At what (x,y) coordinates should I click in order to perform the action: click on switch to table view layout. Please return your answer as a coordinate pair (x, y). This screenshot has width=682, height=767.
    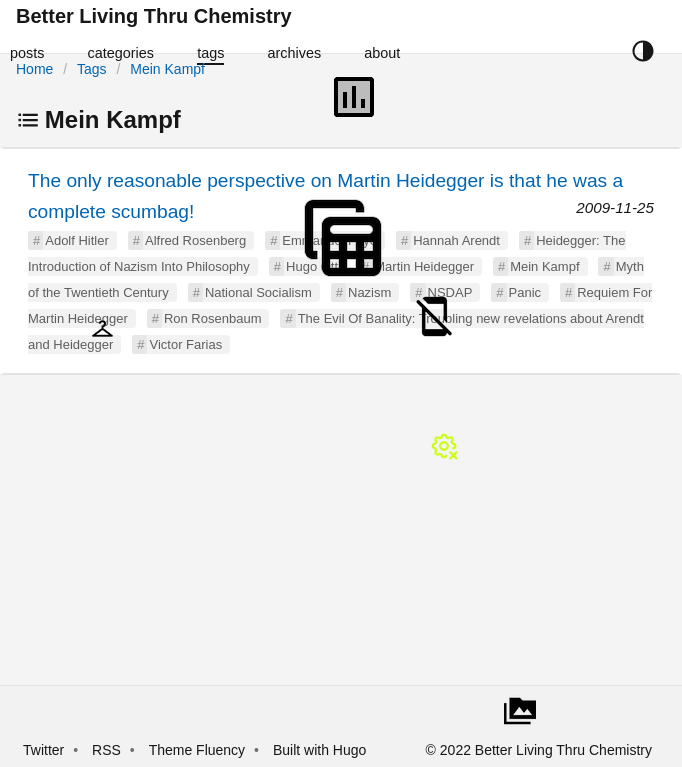
    Looking at the image, I should click on (343, 238).